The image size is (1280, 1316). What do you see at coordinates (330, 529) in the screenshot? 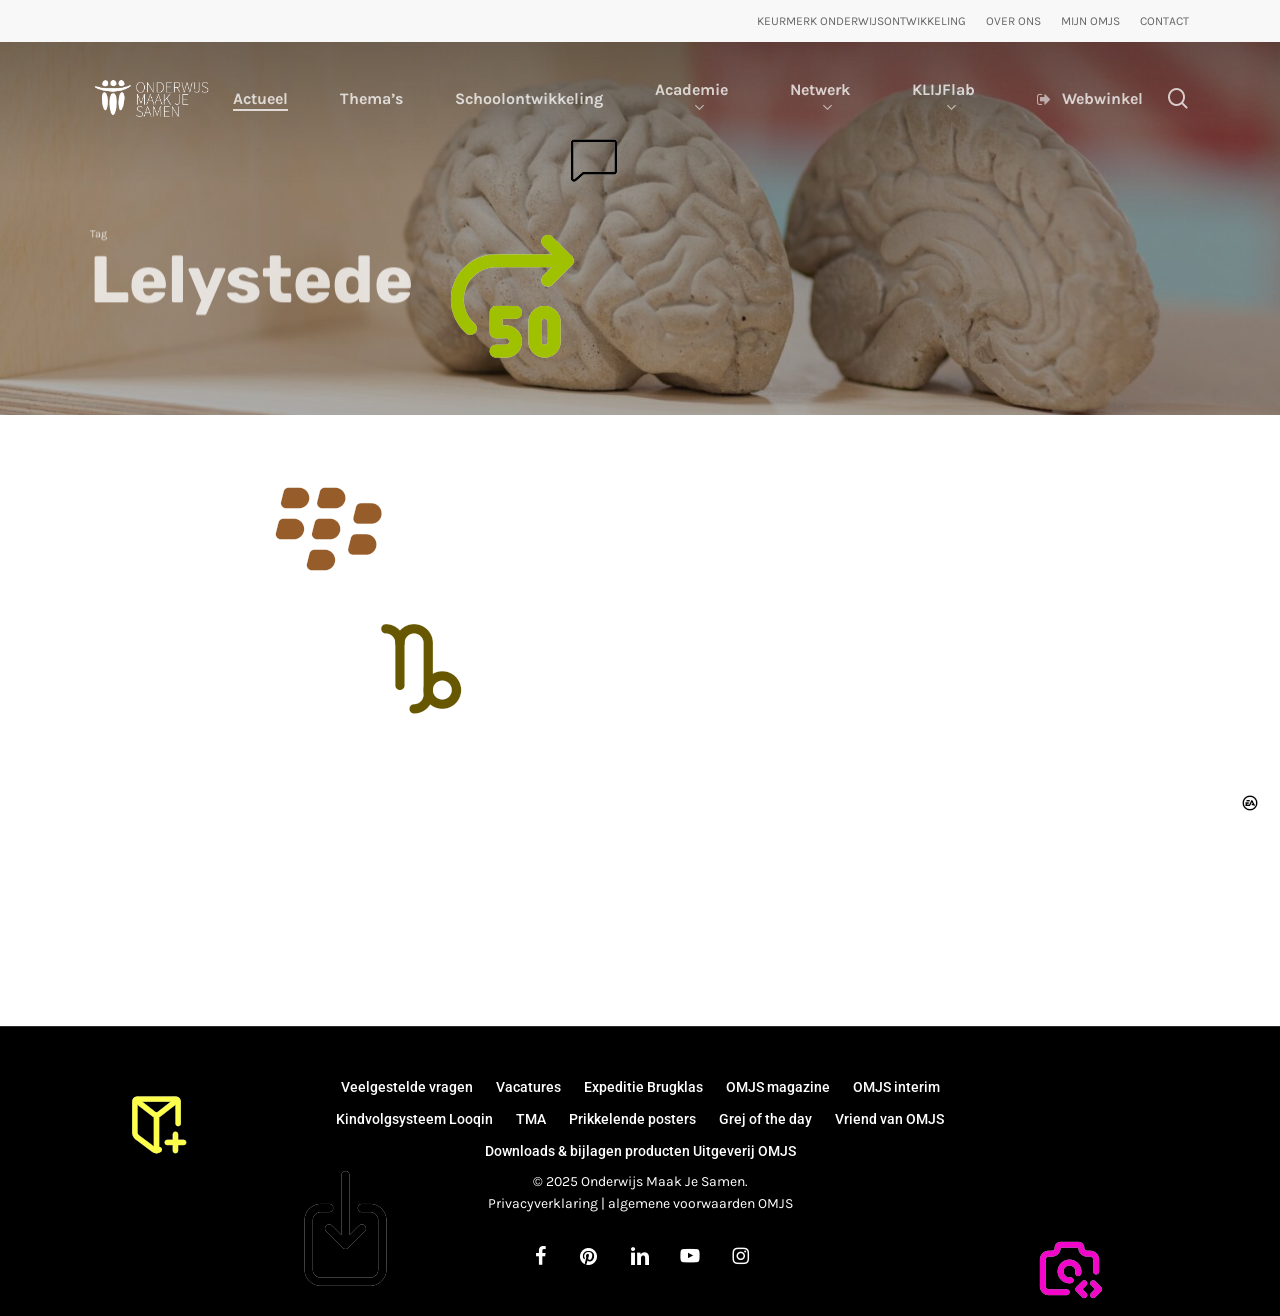
I see `BlackBerry brand logo` at bounding box center [330, 529].